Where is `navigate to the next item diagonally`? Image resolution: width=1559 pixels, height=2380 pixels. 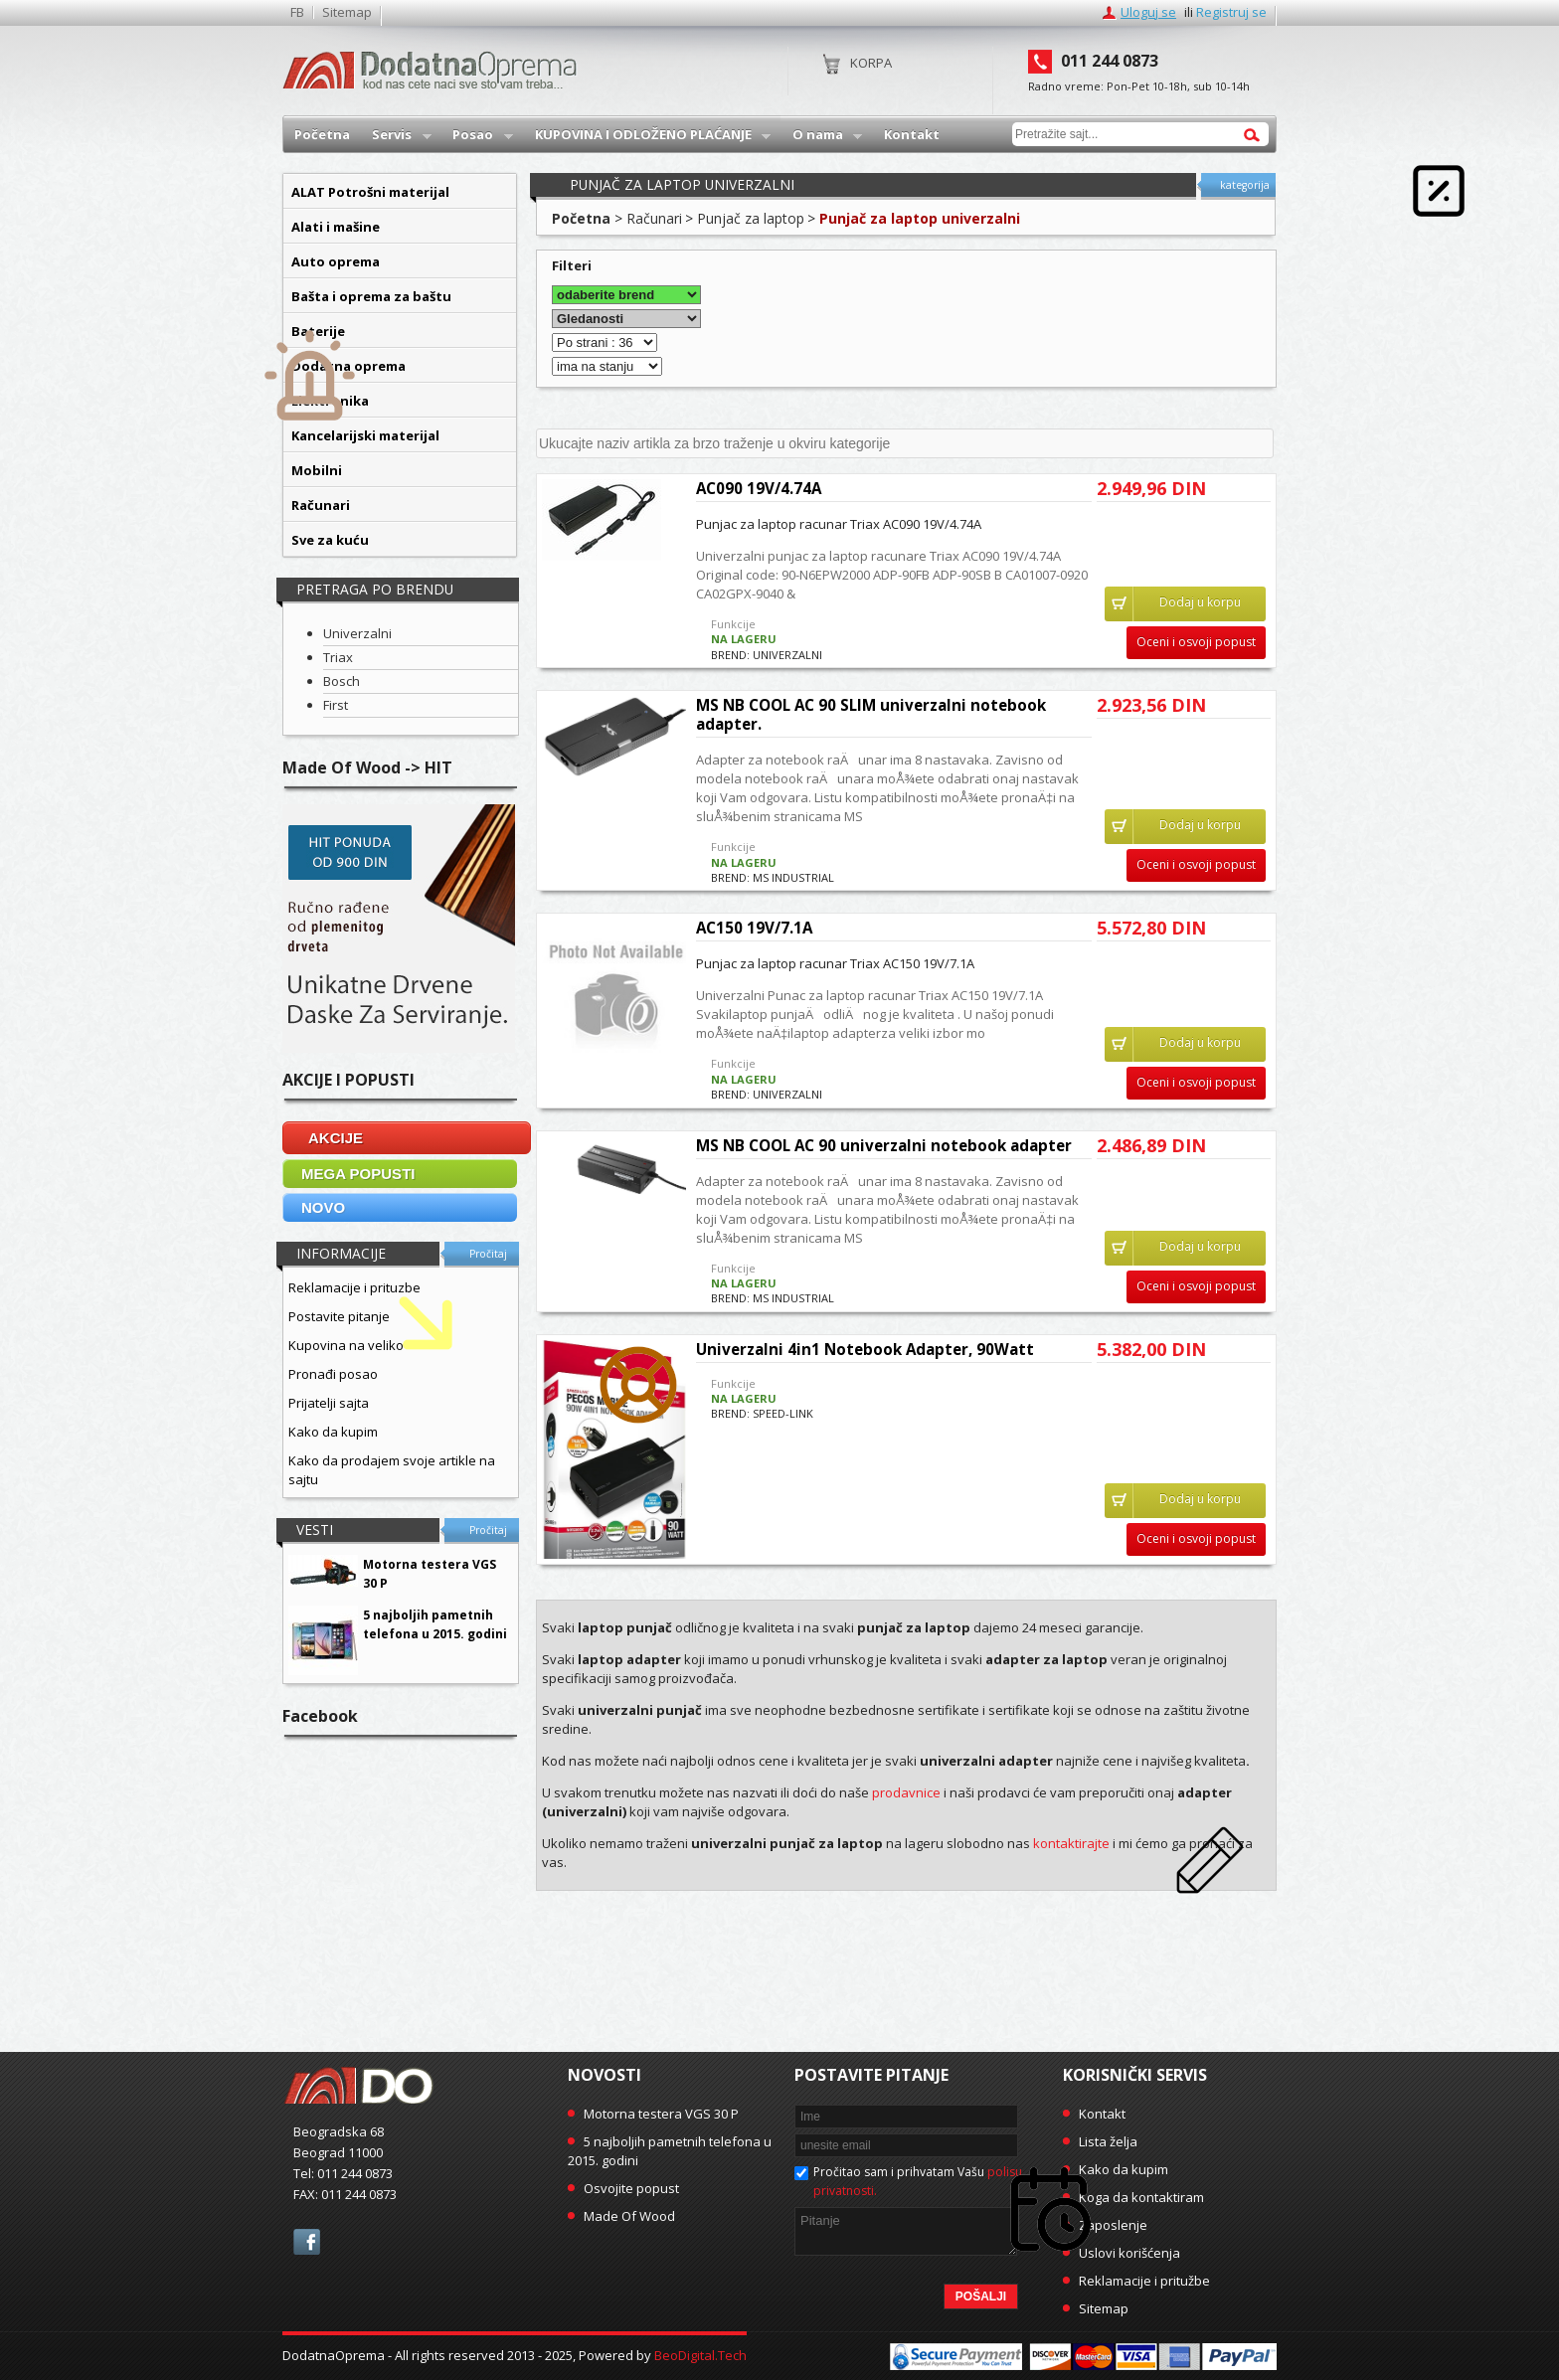 navigate to the next item diagonally is located at coordinates (426, 1323).